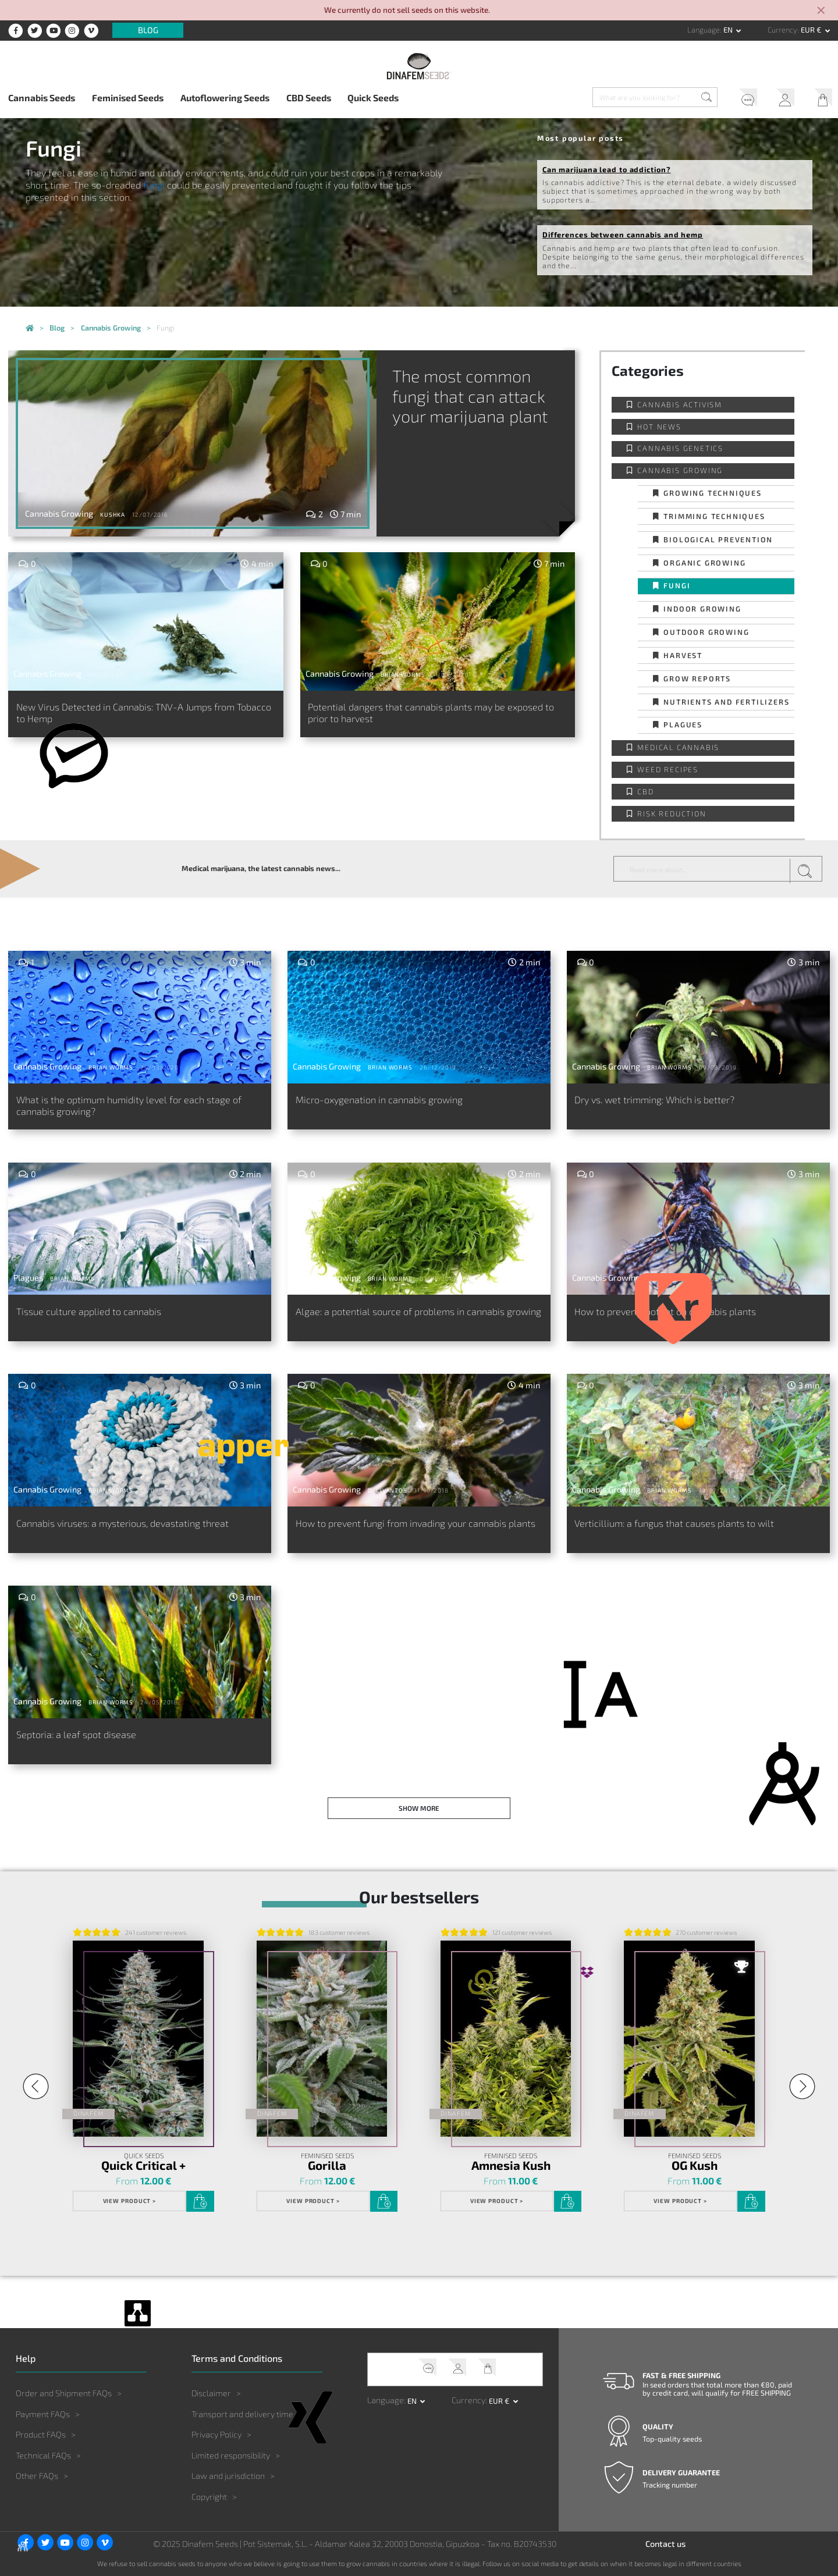 Image resolution: width=838 pixels, height=2576 pixels. Describe the element at coordinates (310, 2417) in the screenshot. I see `link to Xing professional network profile` at that location.